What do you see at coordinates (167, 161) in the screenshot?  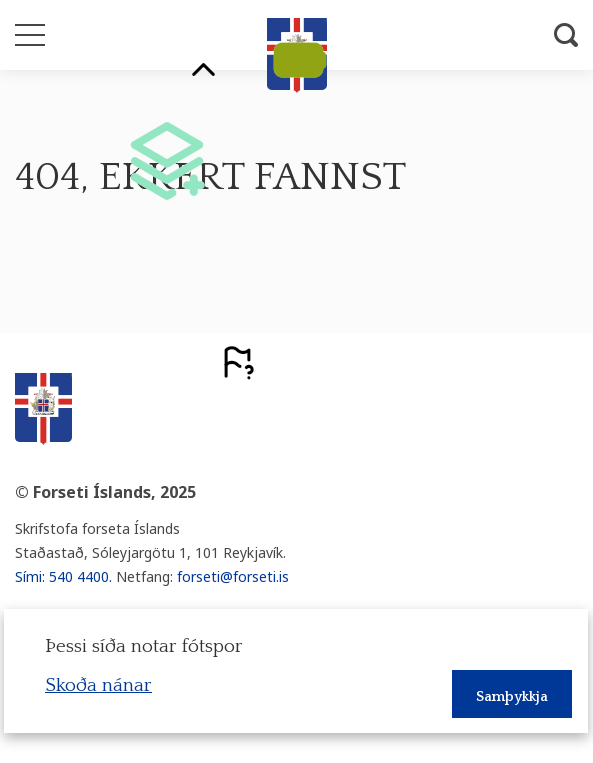 I see `add a new layer to the stack` at bounding box center [167, 161].